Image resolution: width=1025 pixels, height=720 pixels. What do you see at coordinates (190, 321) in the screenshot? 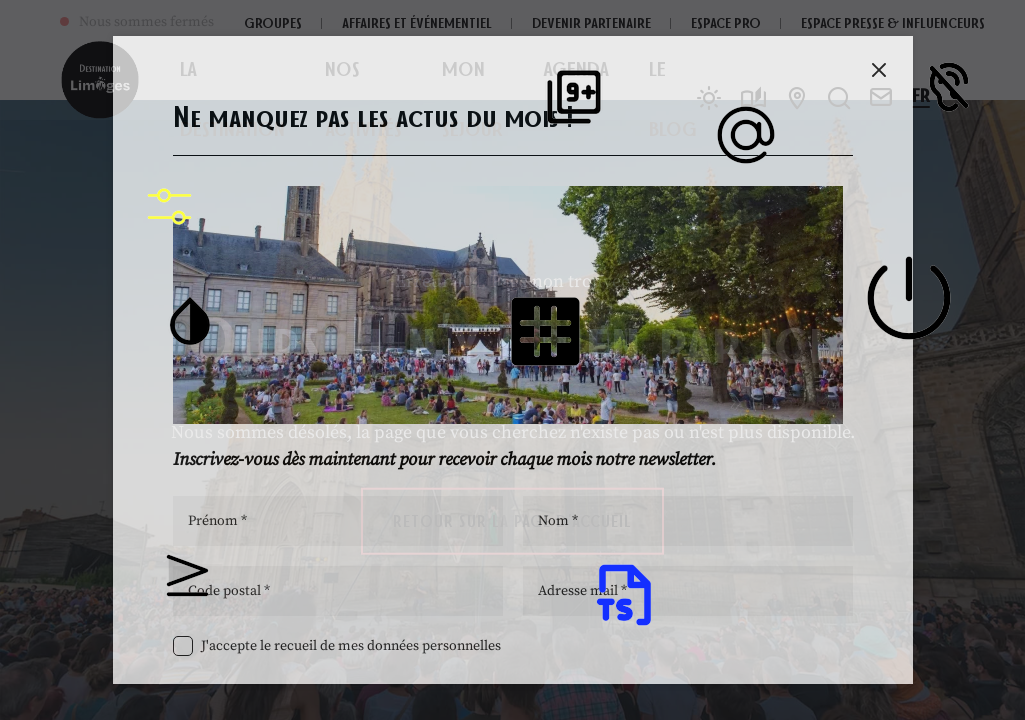
I see `toggle color inversion or dark mode` at bounding box center [190, 321].